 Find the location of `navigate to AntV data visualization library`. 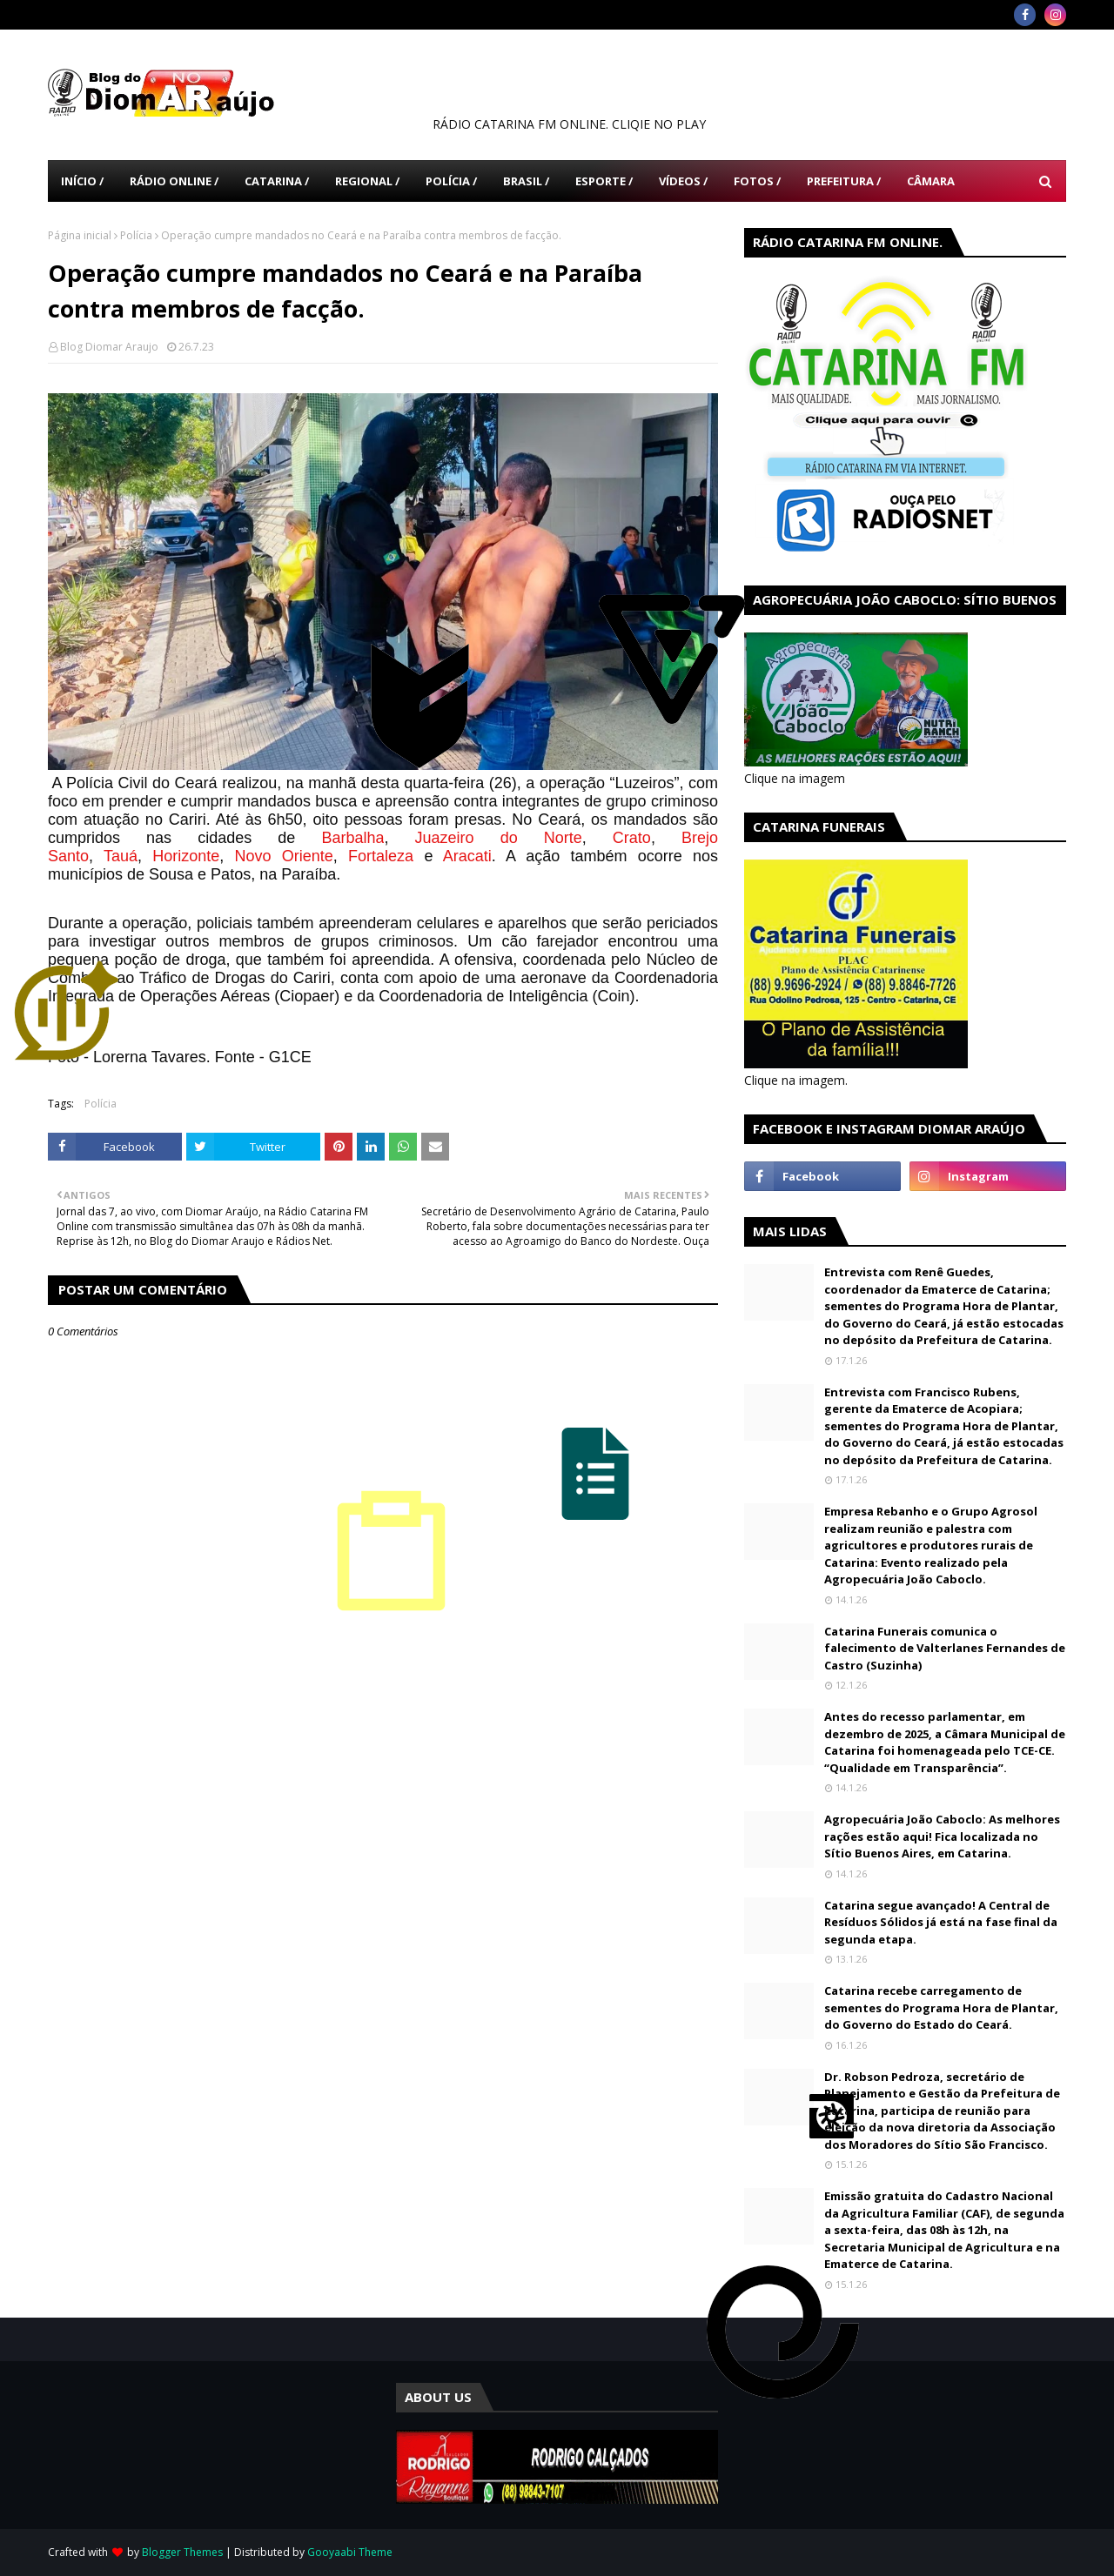

navigate to AntV data visualization library is located at coordinates (672, 659).